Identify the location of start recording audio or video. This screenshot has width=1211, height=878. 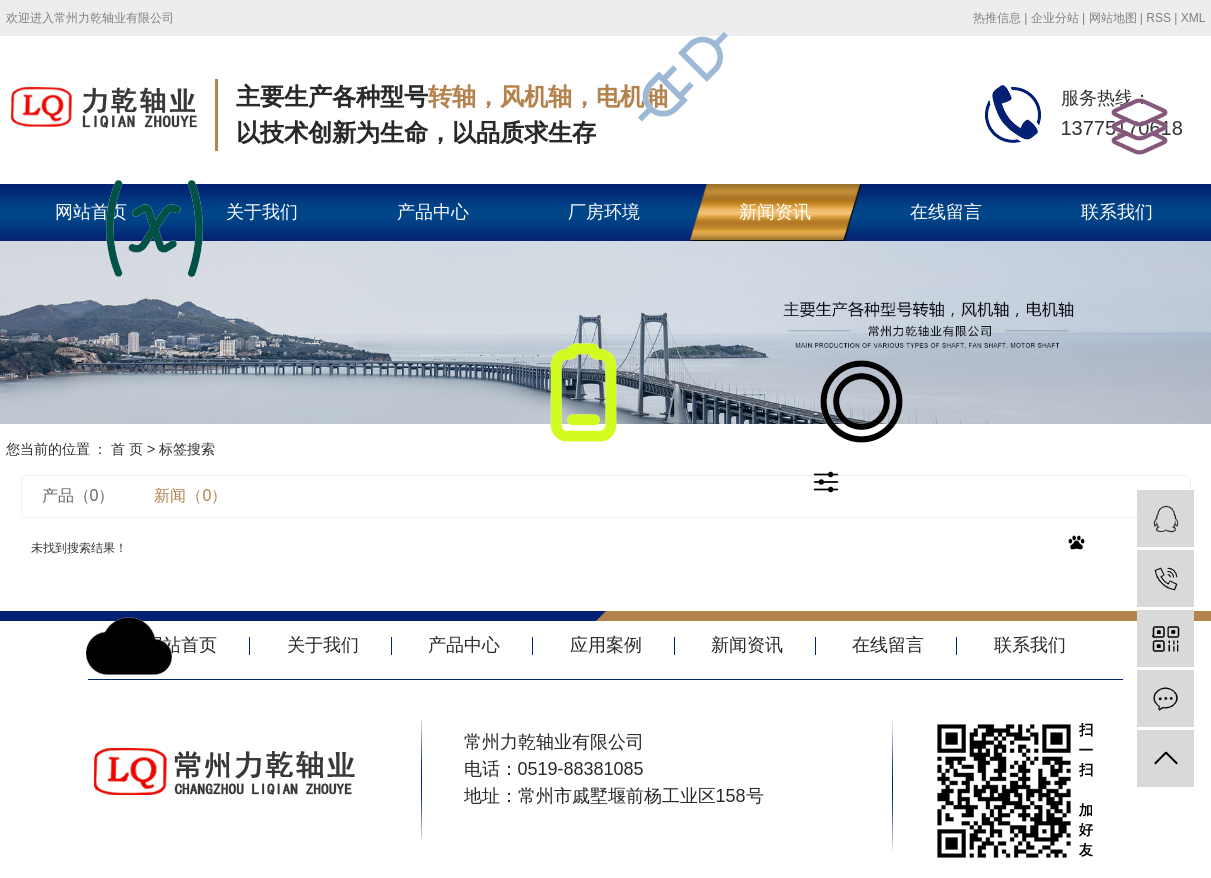
(861, 401).